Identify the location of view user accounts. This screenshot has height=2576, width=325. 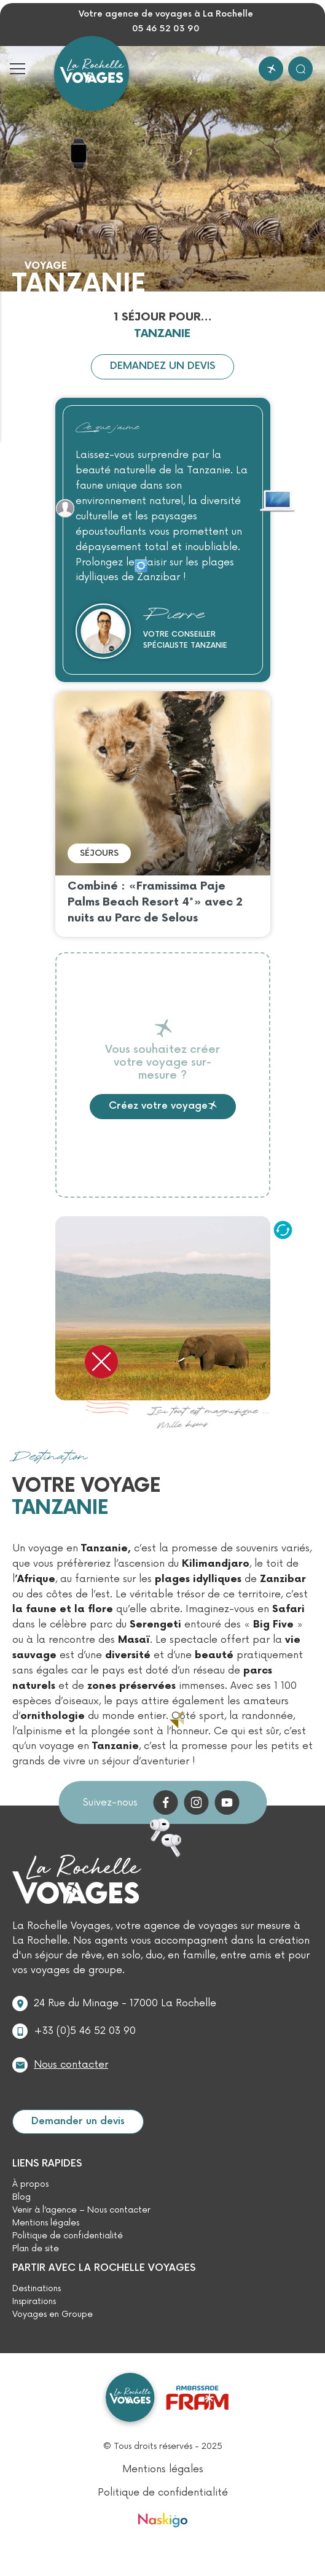
(65, 508).